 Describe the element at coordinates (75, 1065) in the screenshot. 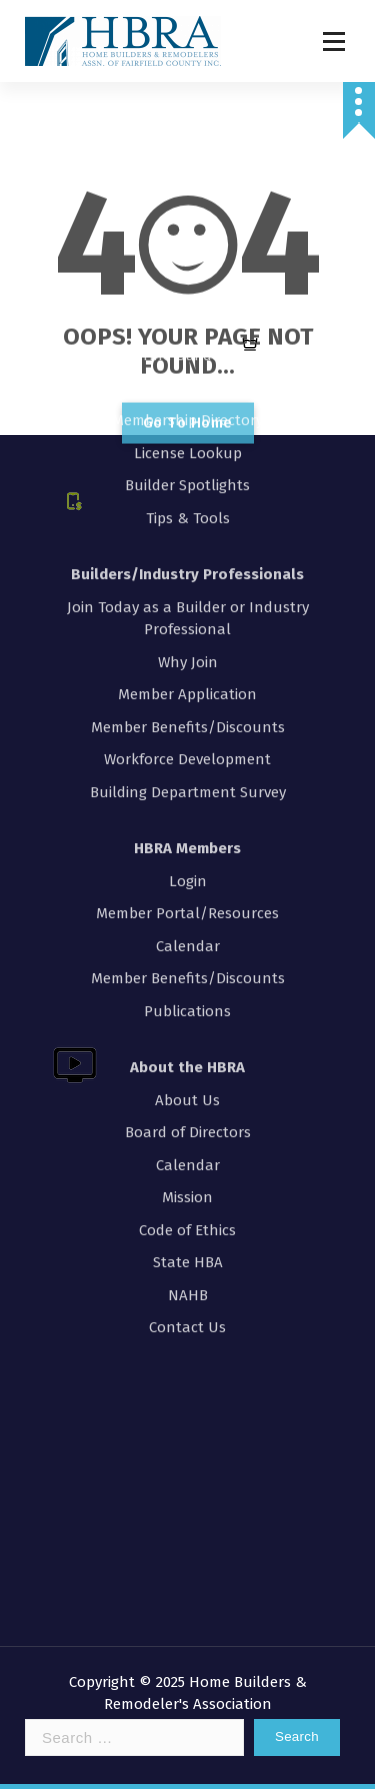

I see `access video on demand or streaming content` at that location.